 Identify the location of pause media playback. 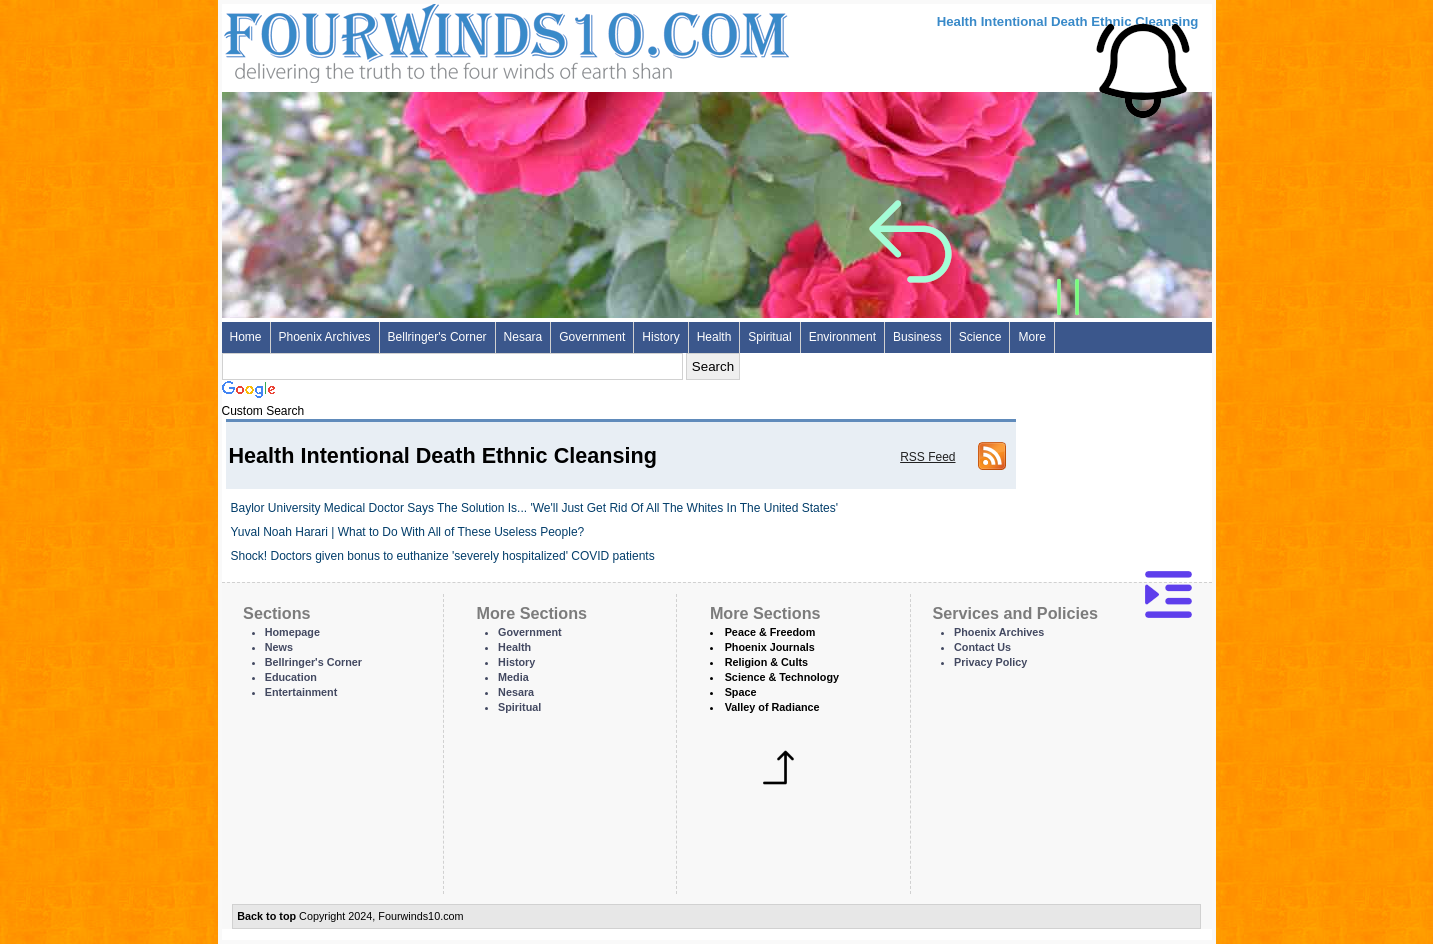
(1068, 297).